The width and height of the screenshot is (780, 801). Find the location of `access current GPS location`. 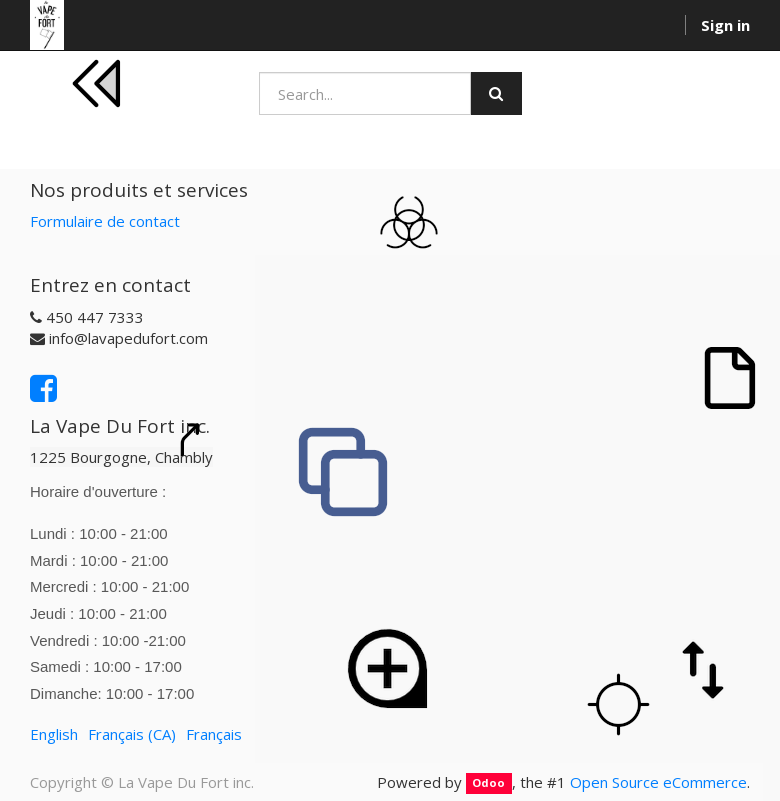

access current GPS location is located at coordinates (618, 704).